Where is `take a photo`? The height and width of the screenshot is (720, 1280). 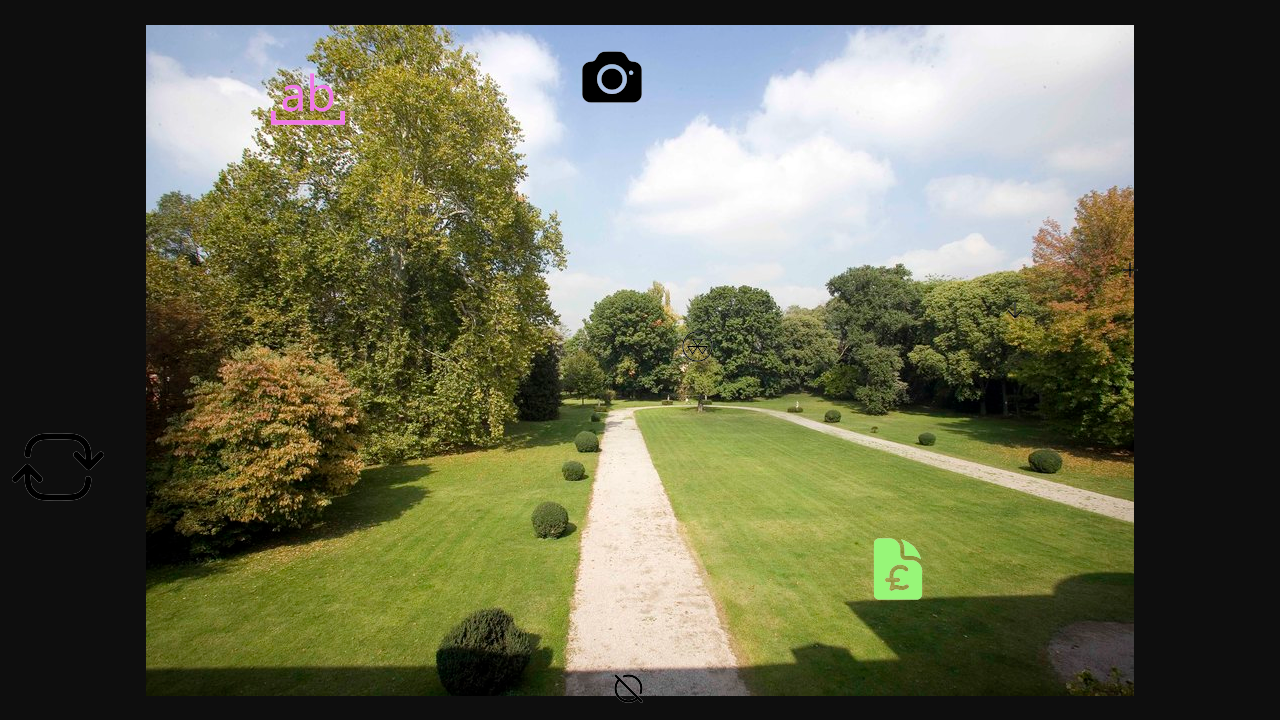
take a photo is located at coordinates (612, 77).